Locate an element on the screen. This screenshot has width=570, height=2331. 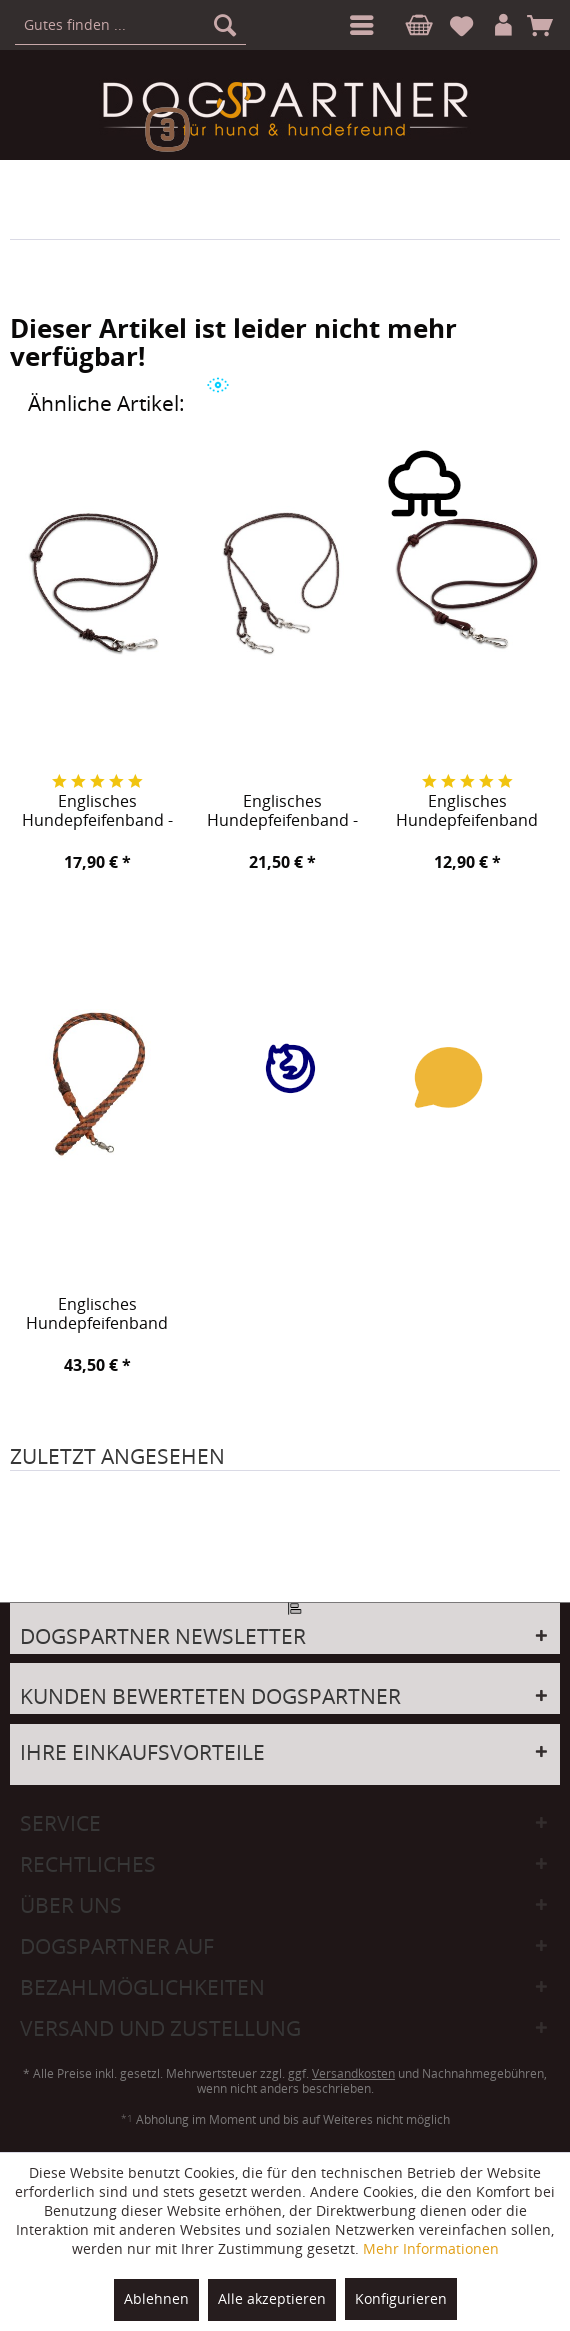
align text or content to the left is located at coordinates (294, 1608).